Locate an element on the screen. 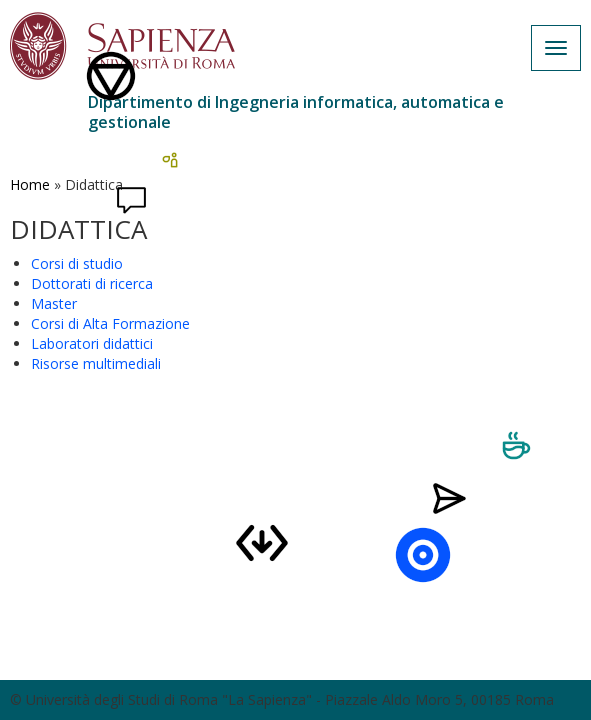  find nearby coffee shops is located at coordinates (516, 445).